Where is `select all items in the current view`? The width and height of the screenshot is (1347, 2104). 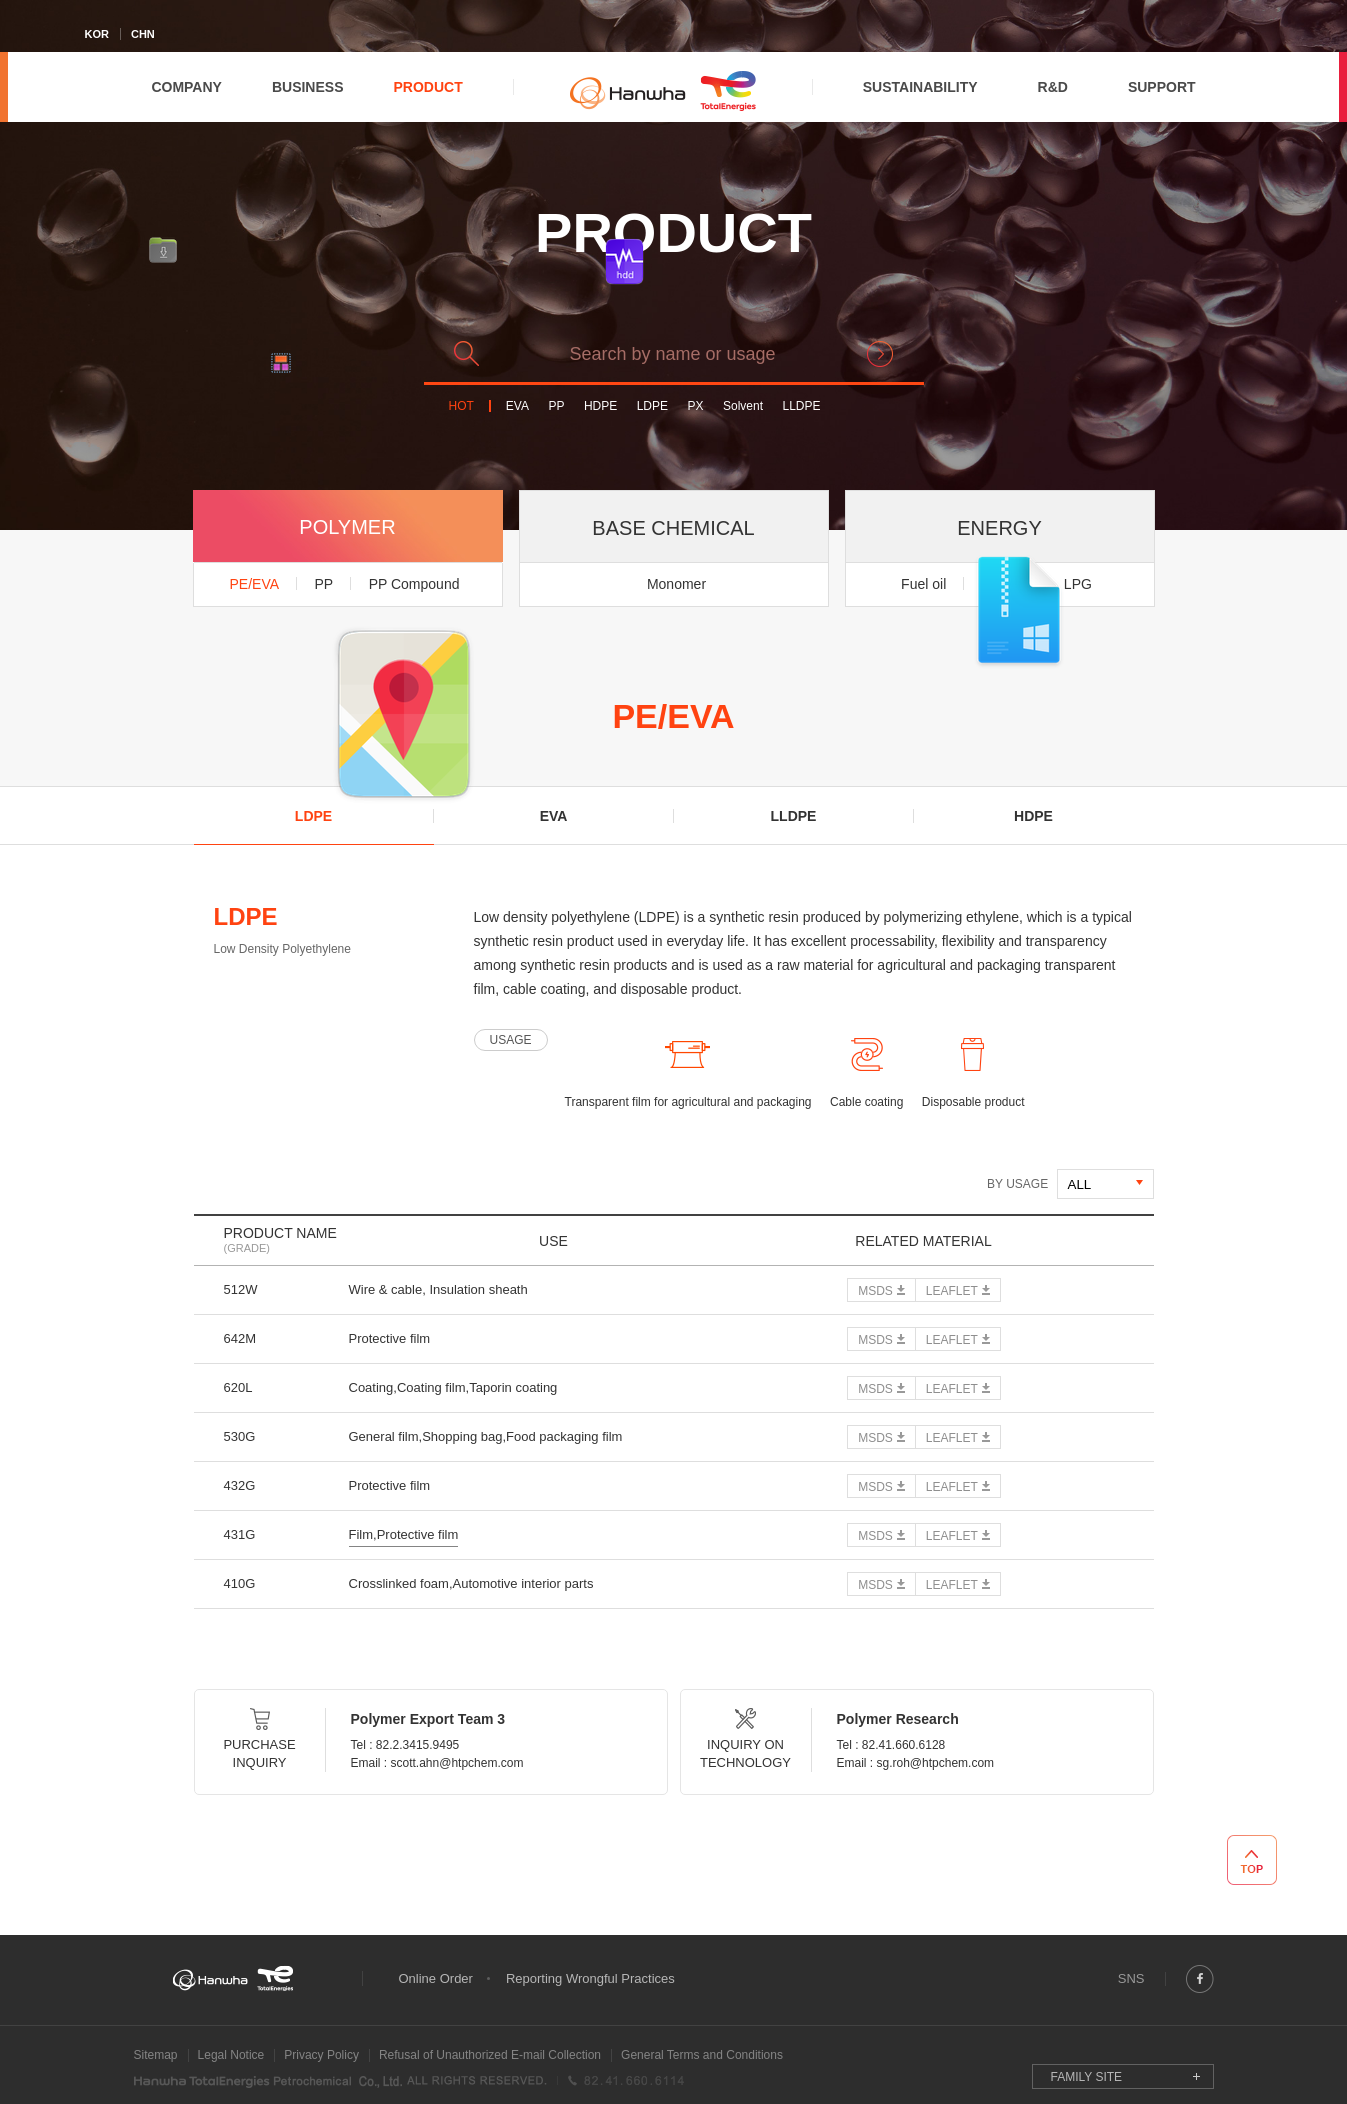 select all items in the current view is located at coordinates (281, 363).